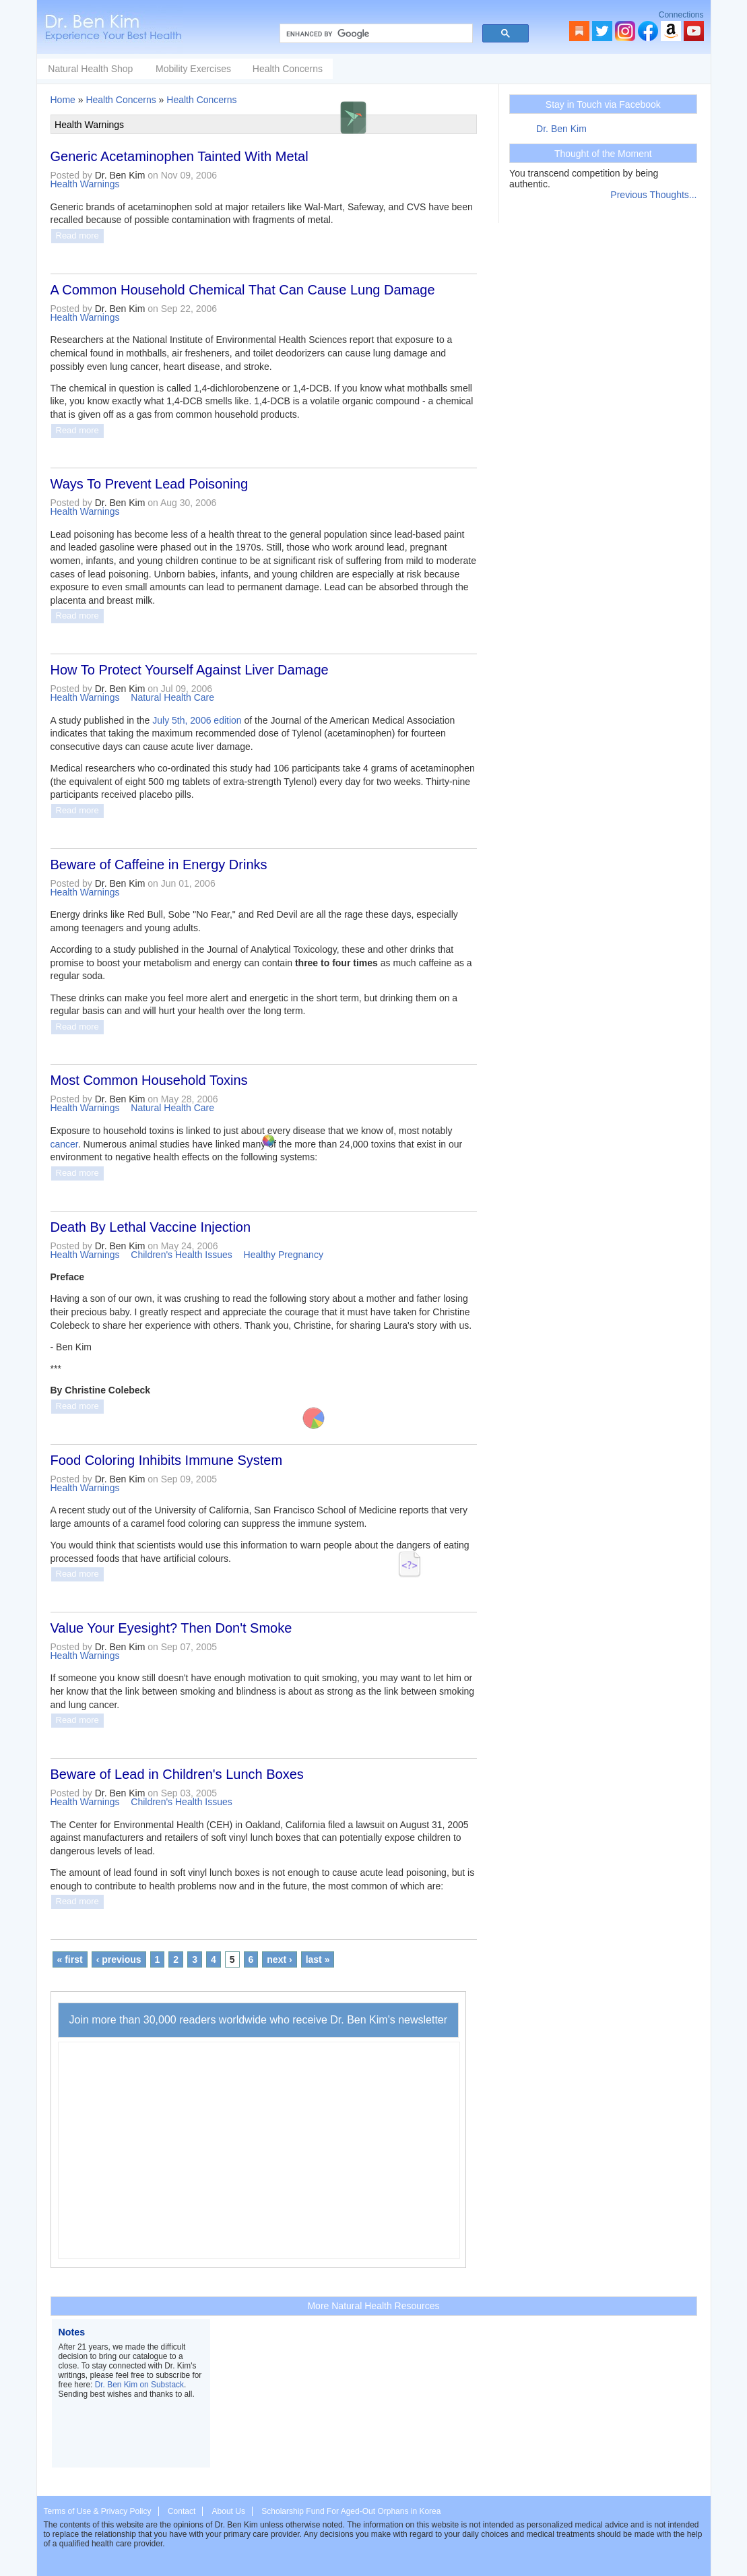  Describe the element at coordinates (410, 1564) in the screenshot. I see `open a php source code file` at that location.